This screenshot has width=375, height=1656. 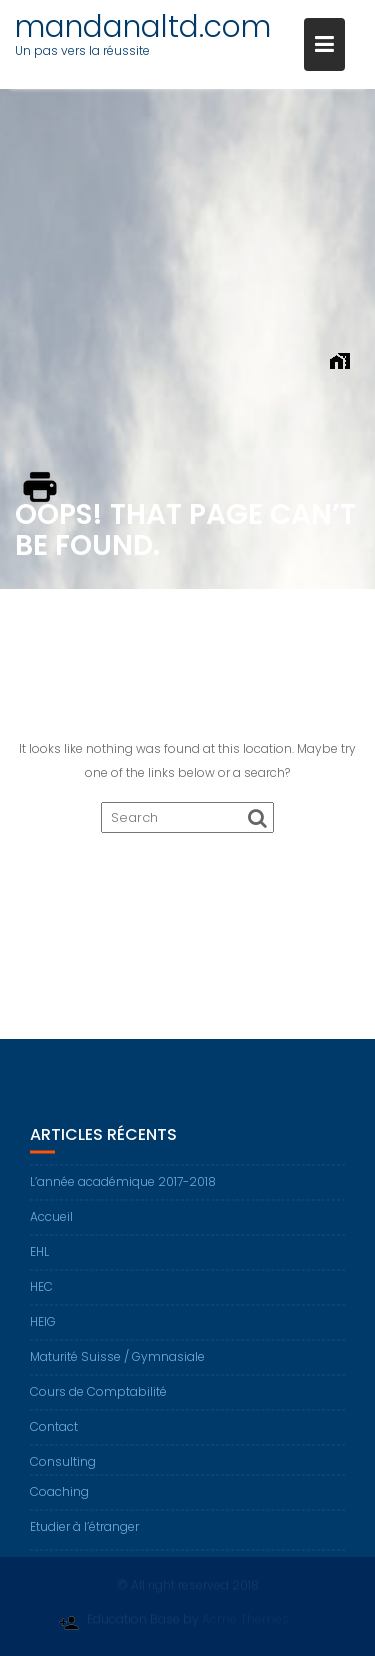 I want to click on add a new contact, so click(x=69, y=1623).